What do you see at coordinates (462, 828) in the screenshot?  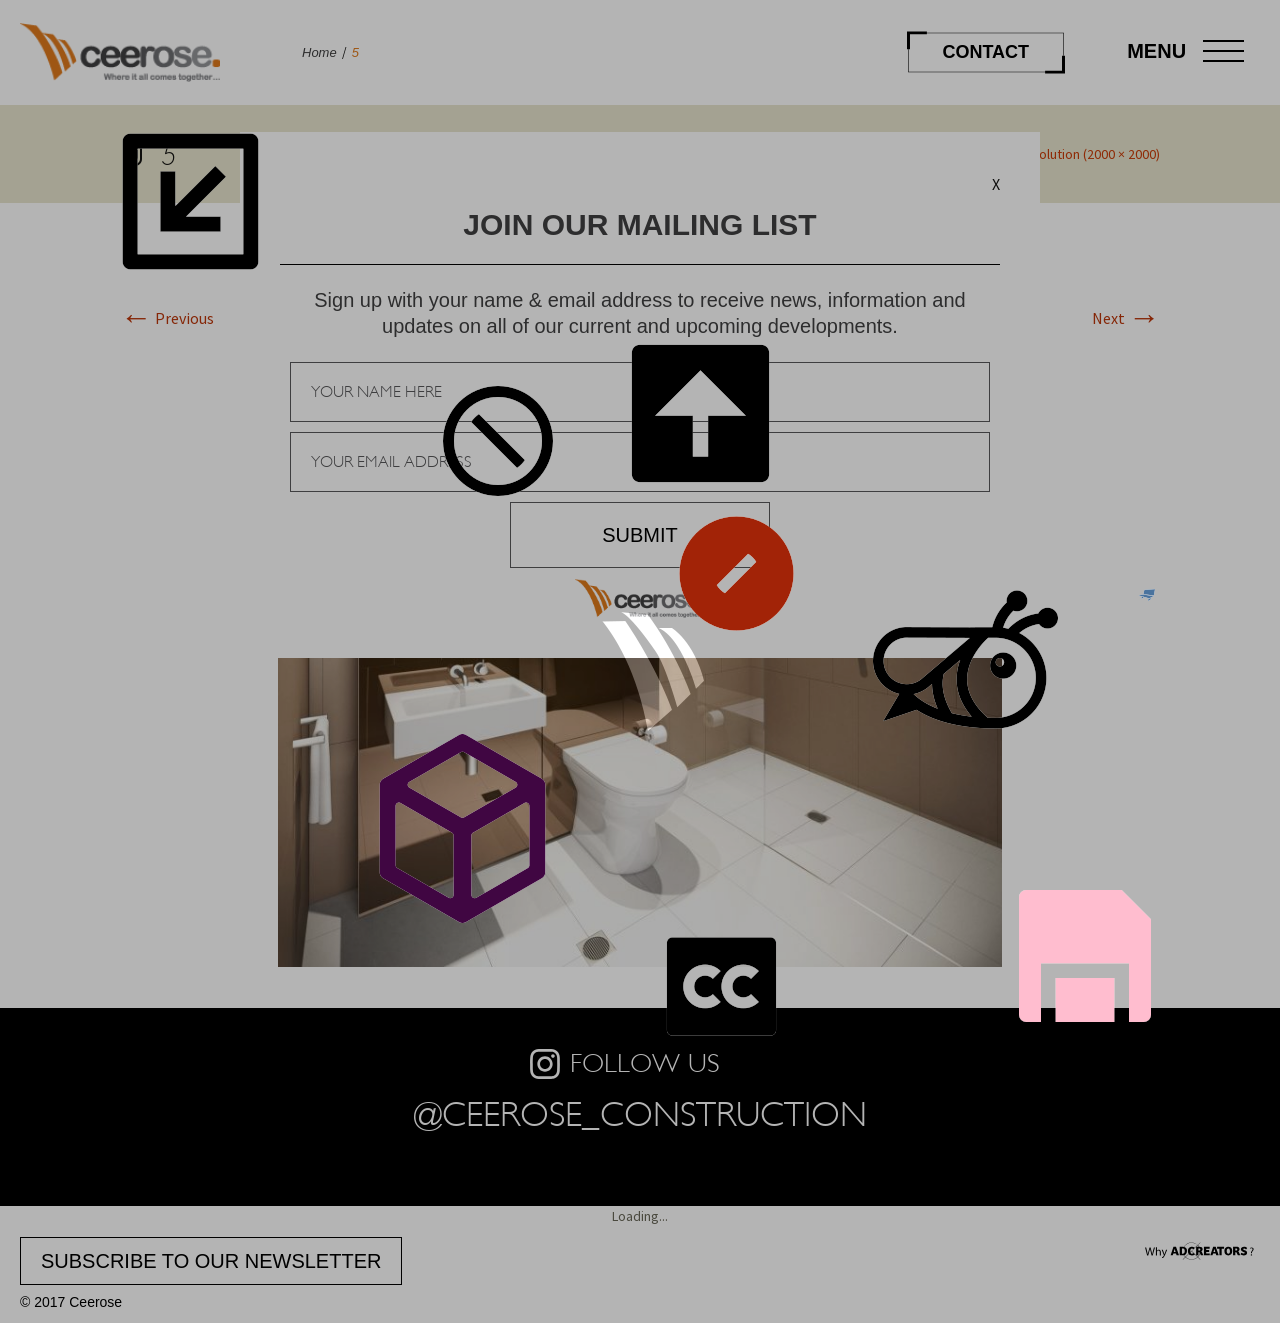 I see `open Hack The Box platform` at bounding box center [462, 828].